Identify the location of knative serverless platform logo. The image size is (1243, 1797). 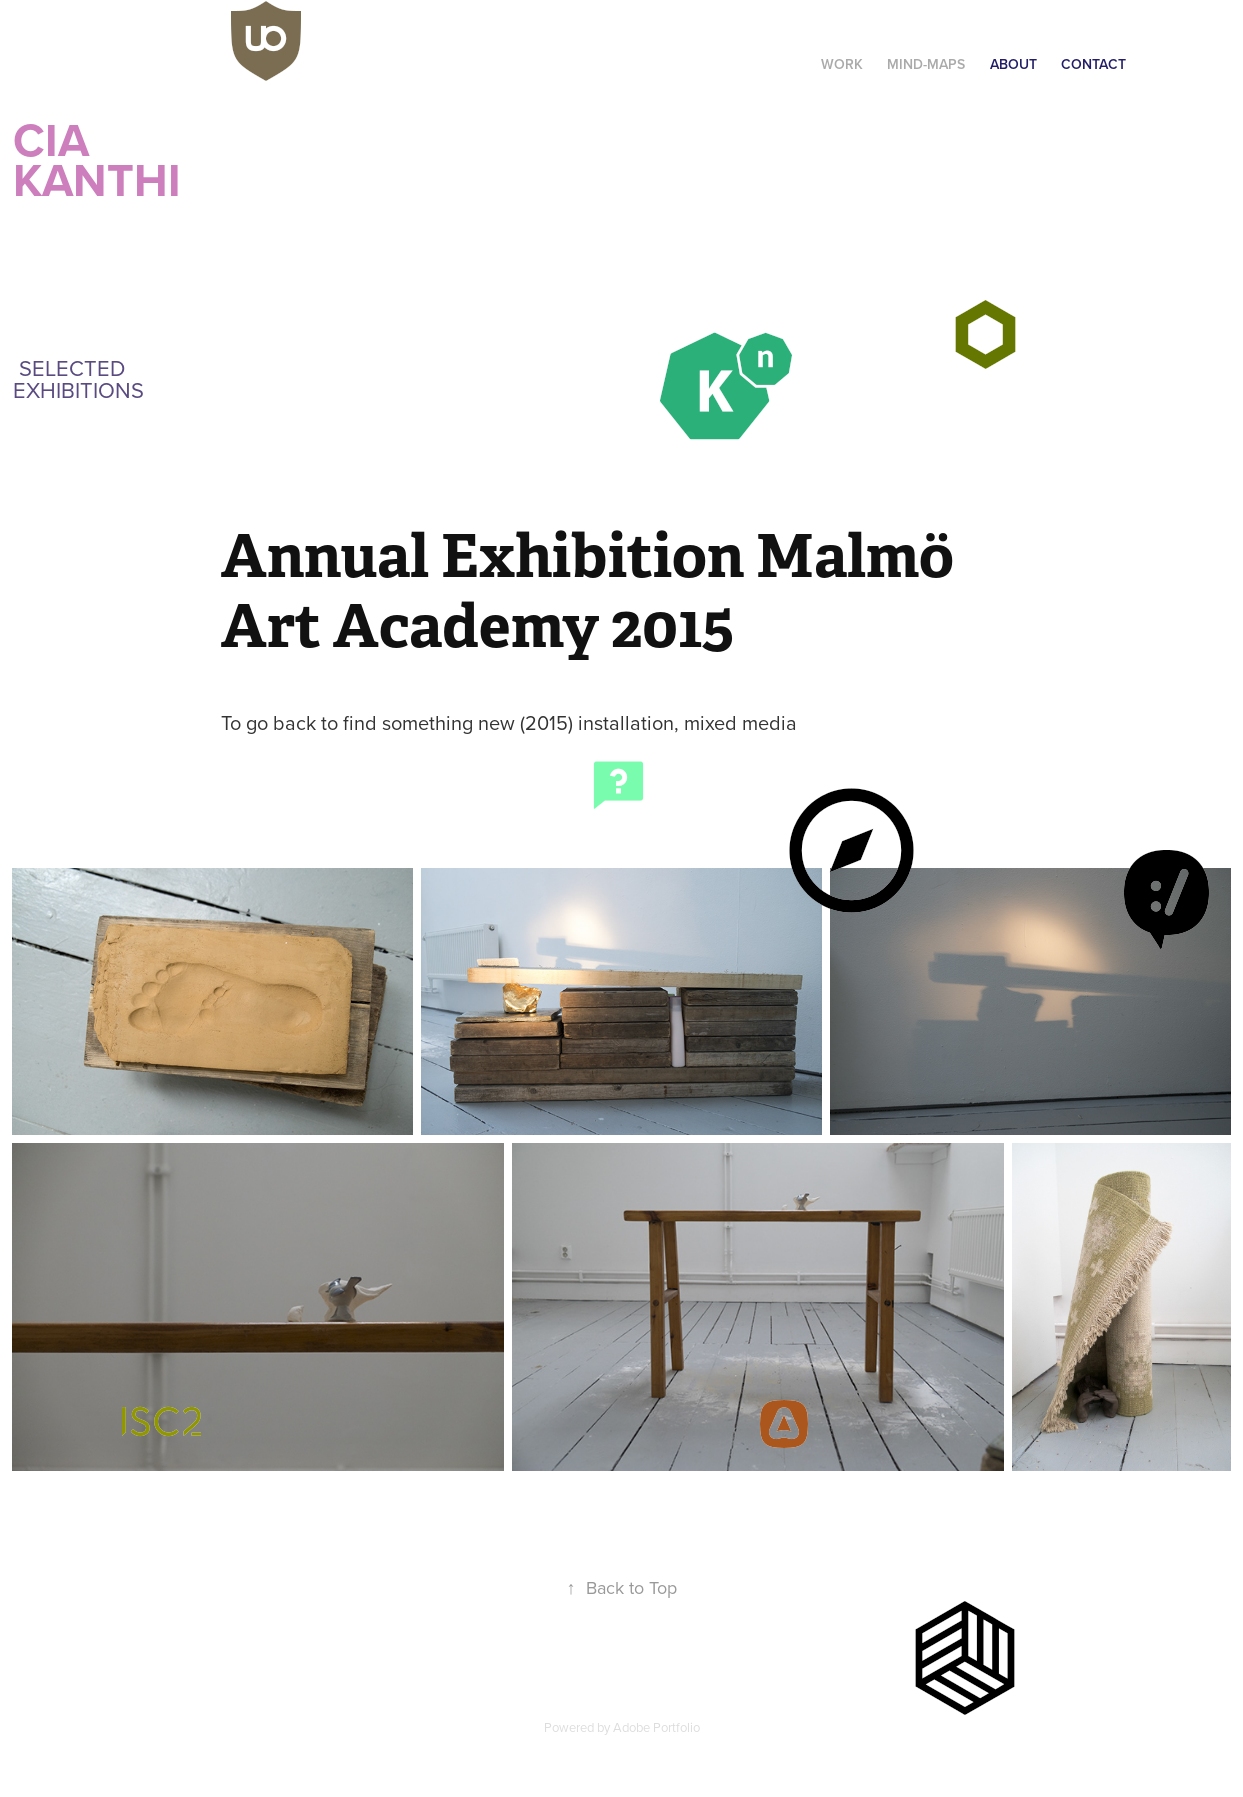
(726, 386).